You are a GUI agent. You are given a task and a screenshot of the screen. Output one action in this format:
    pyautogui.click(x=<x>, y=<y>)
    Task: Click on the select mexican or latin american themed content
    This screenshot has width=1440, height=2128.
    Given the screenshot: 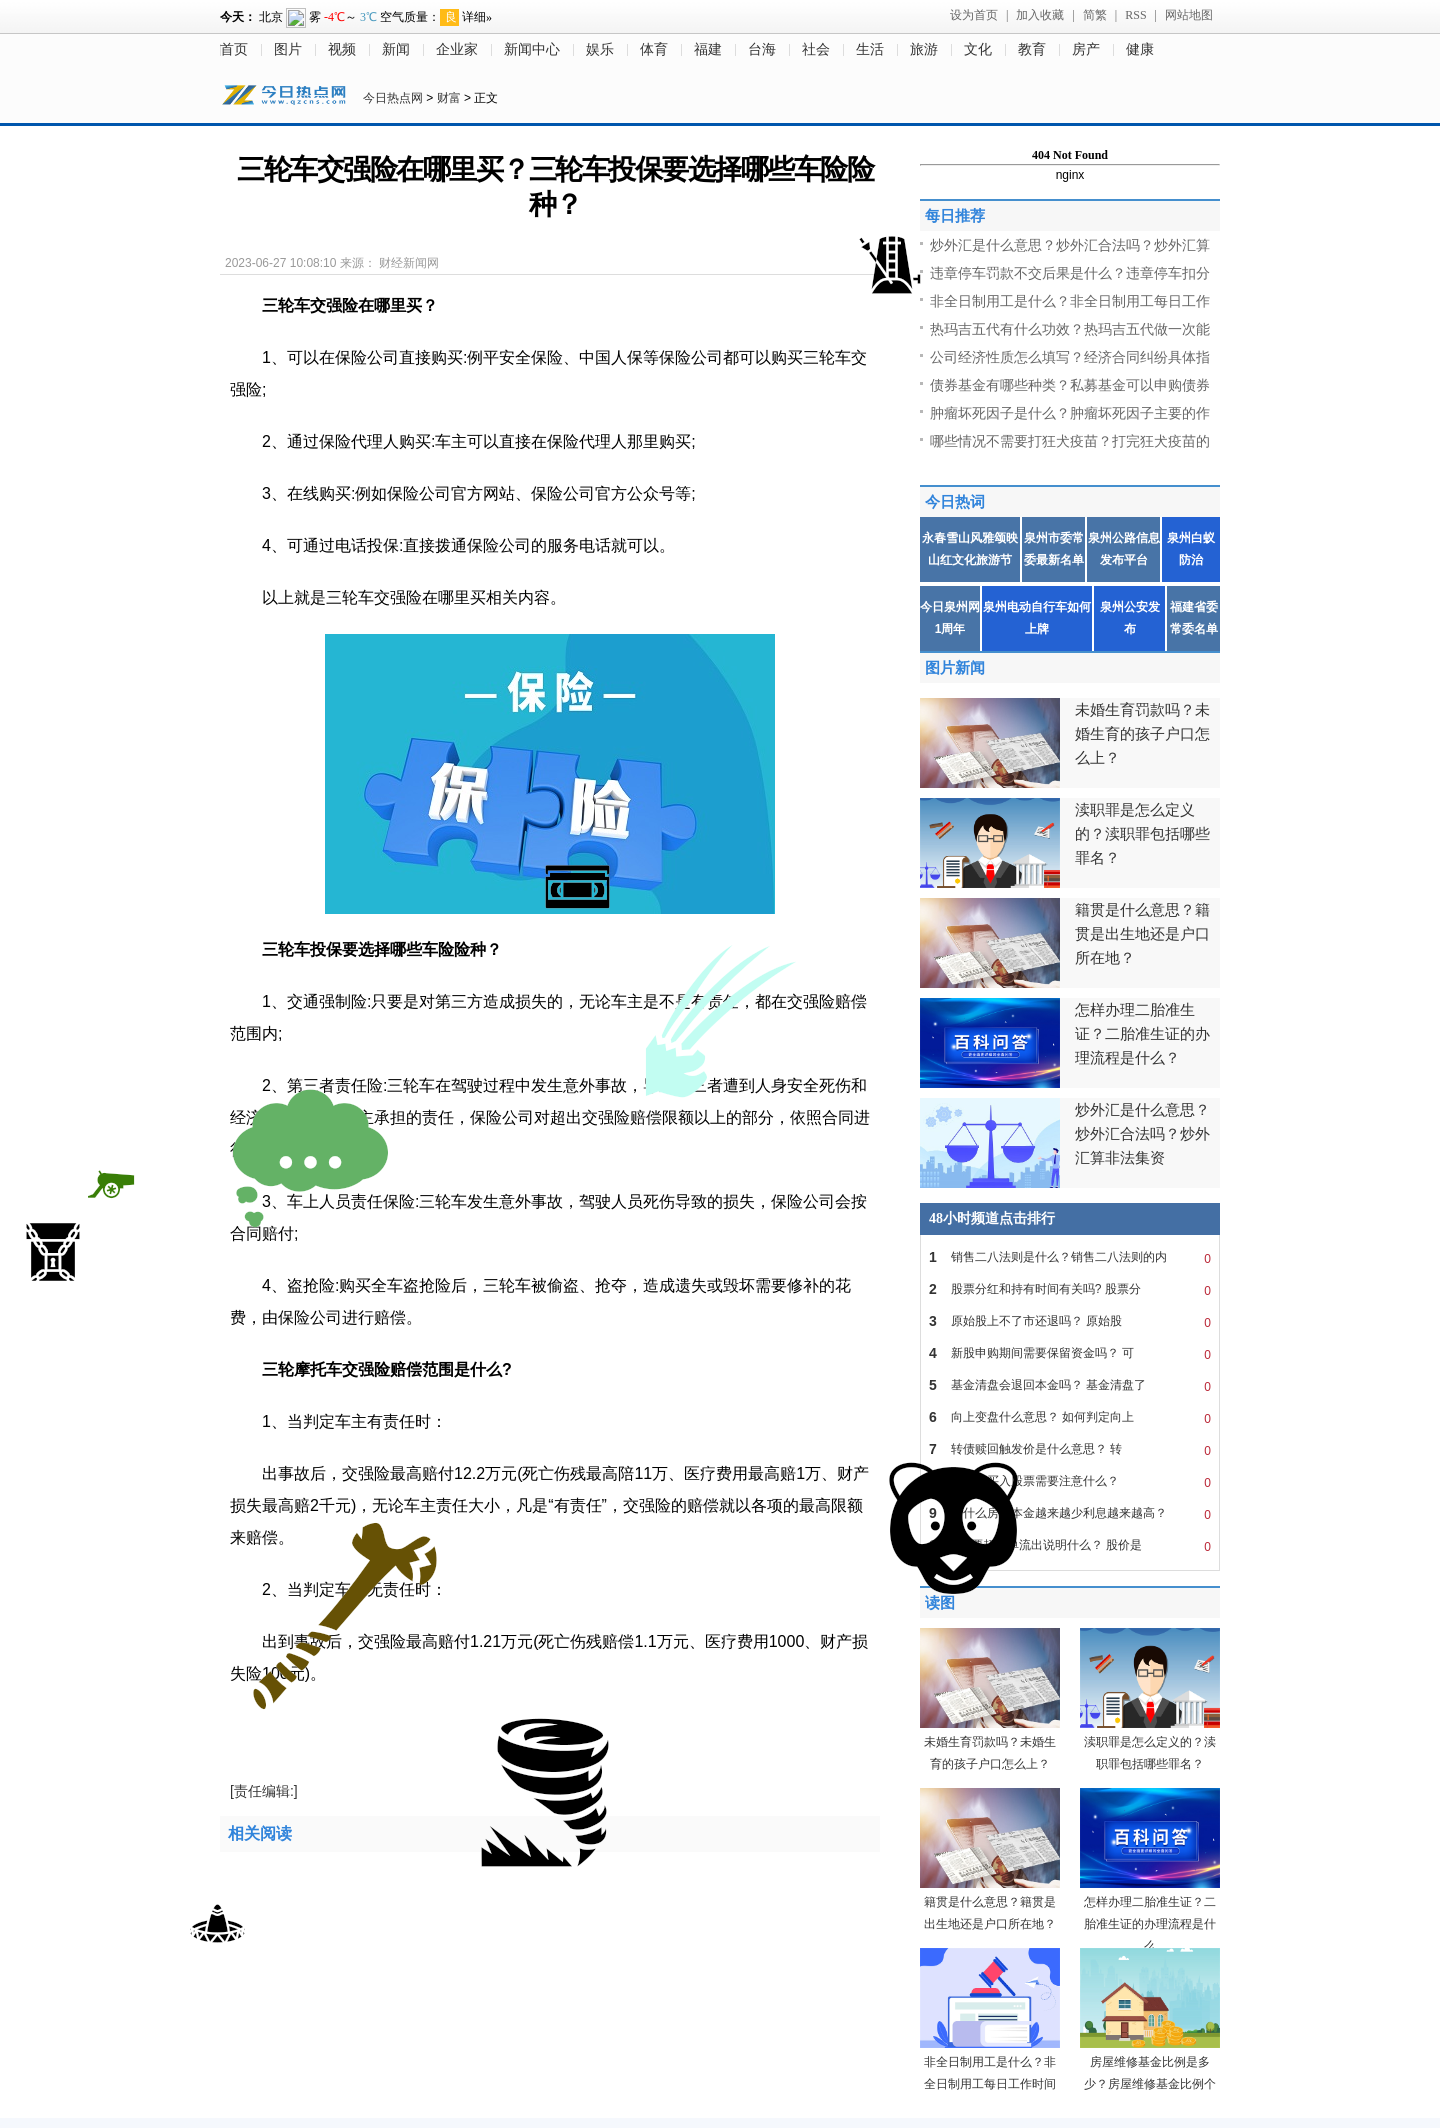 What is the action you would take?
    pyautogui.click(x=217, y=1923)
    